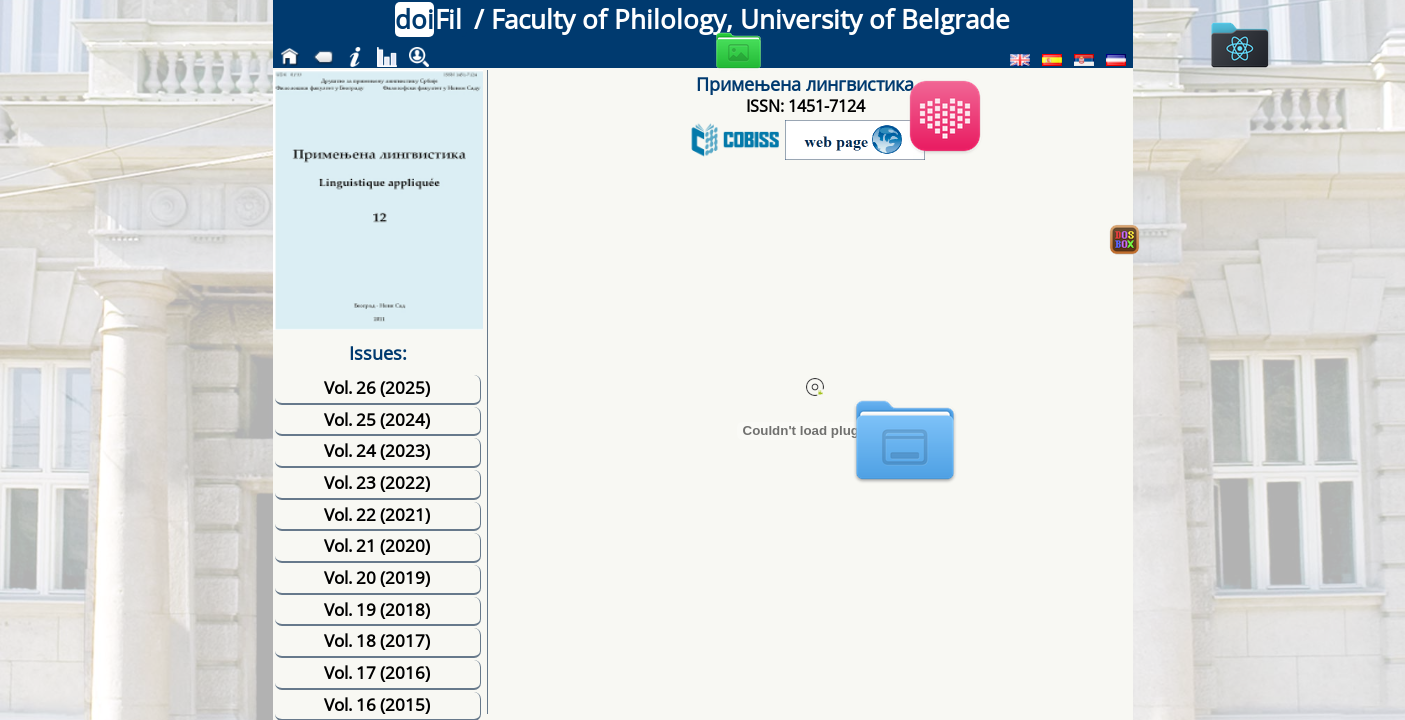  I want to click on open react project folder, so click(1239, 46).